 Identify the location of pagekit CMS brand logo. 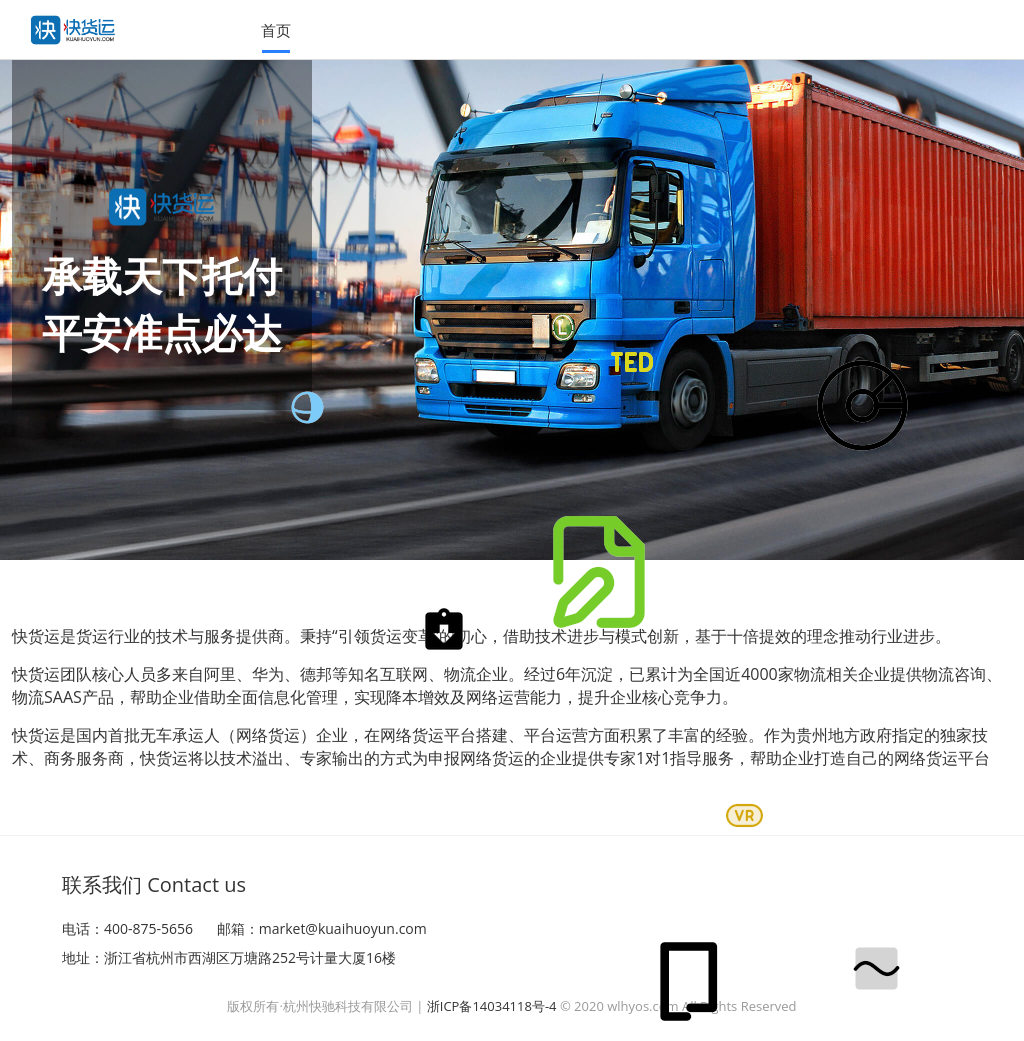
(686, 981).